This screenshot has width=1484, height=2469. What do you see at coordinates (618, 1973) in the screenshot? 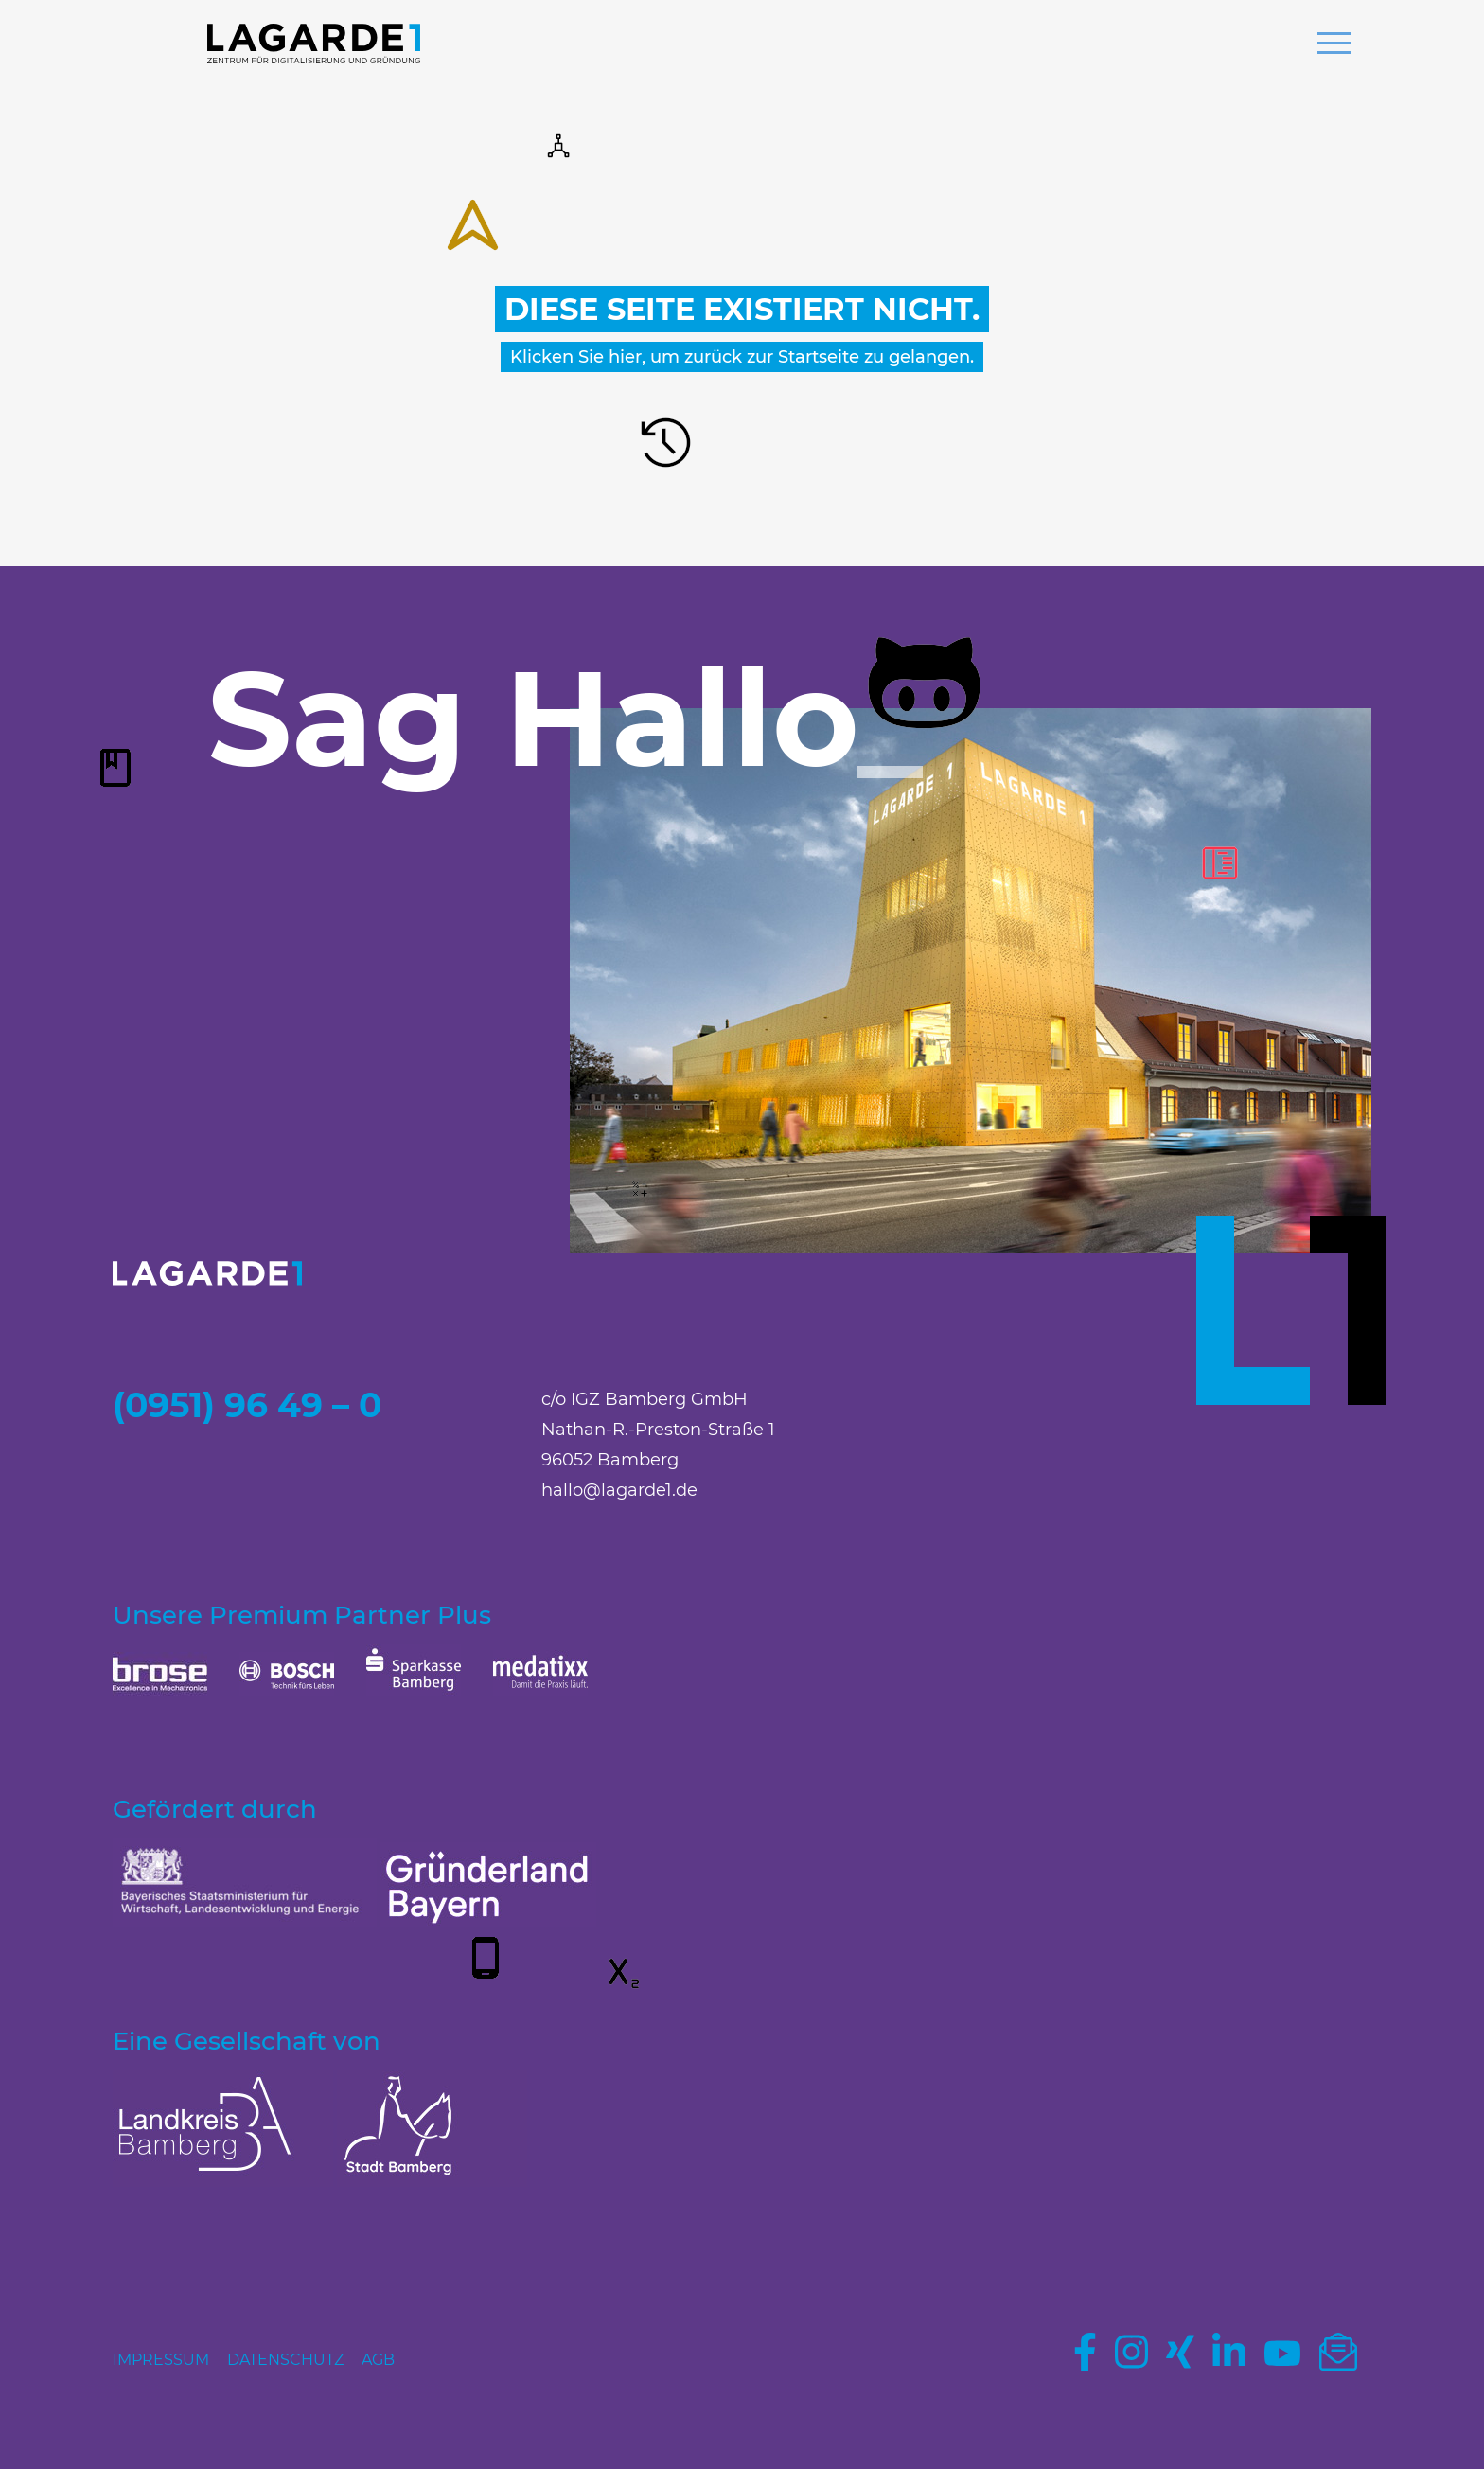
I see `apply subscript formatting to selected text` at bounding box center [618, 1973].